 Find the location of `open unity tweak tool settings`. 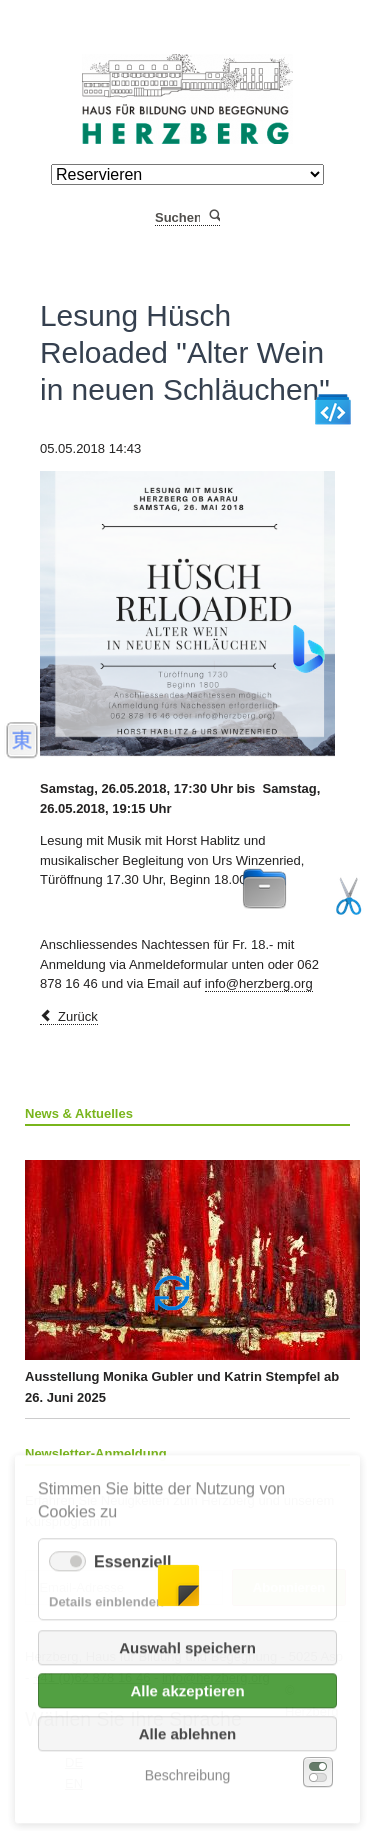

open unity tweak tool settings is located at coordinates (318, 1772).